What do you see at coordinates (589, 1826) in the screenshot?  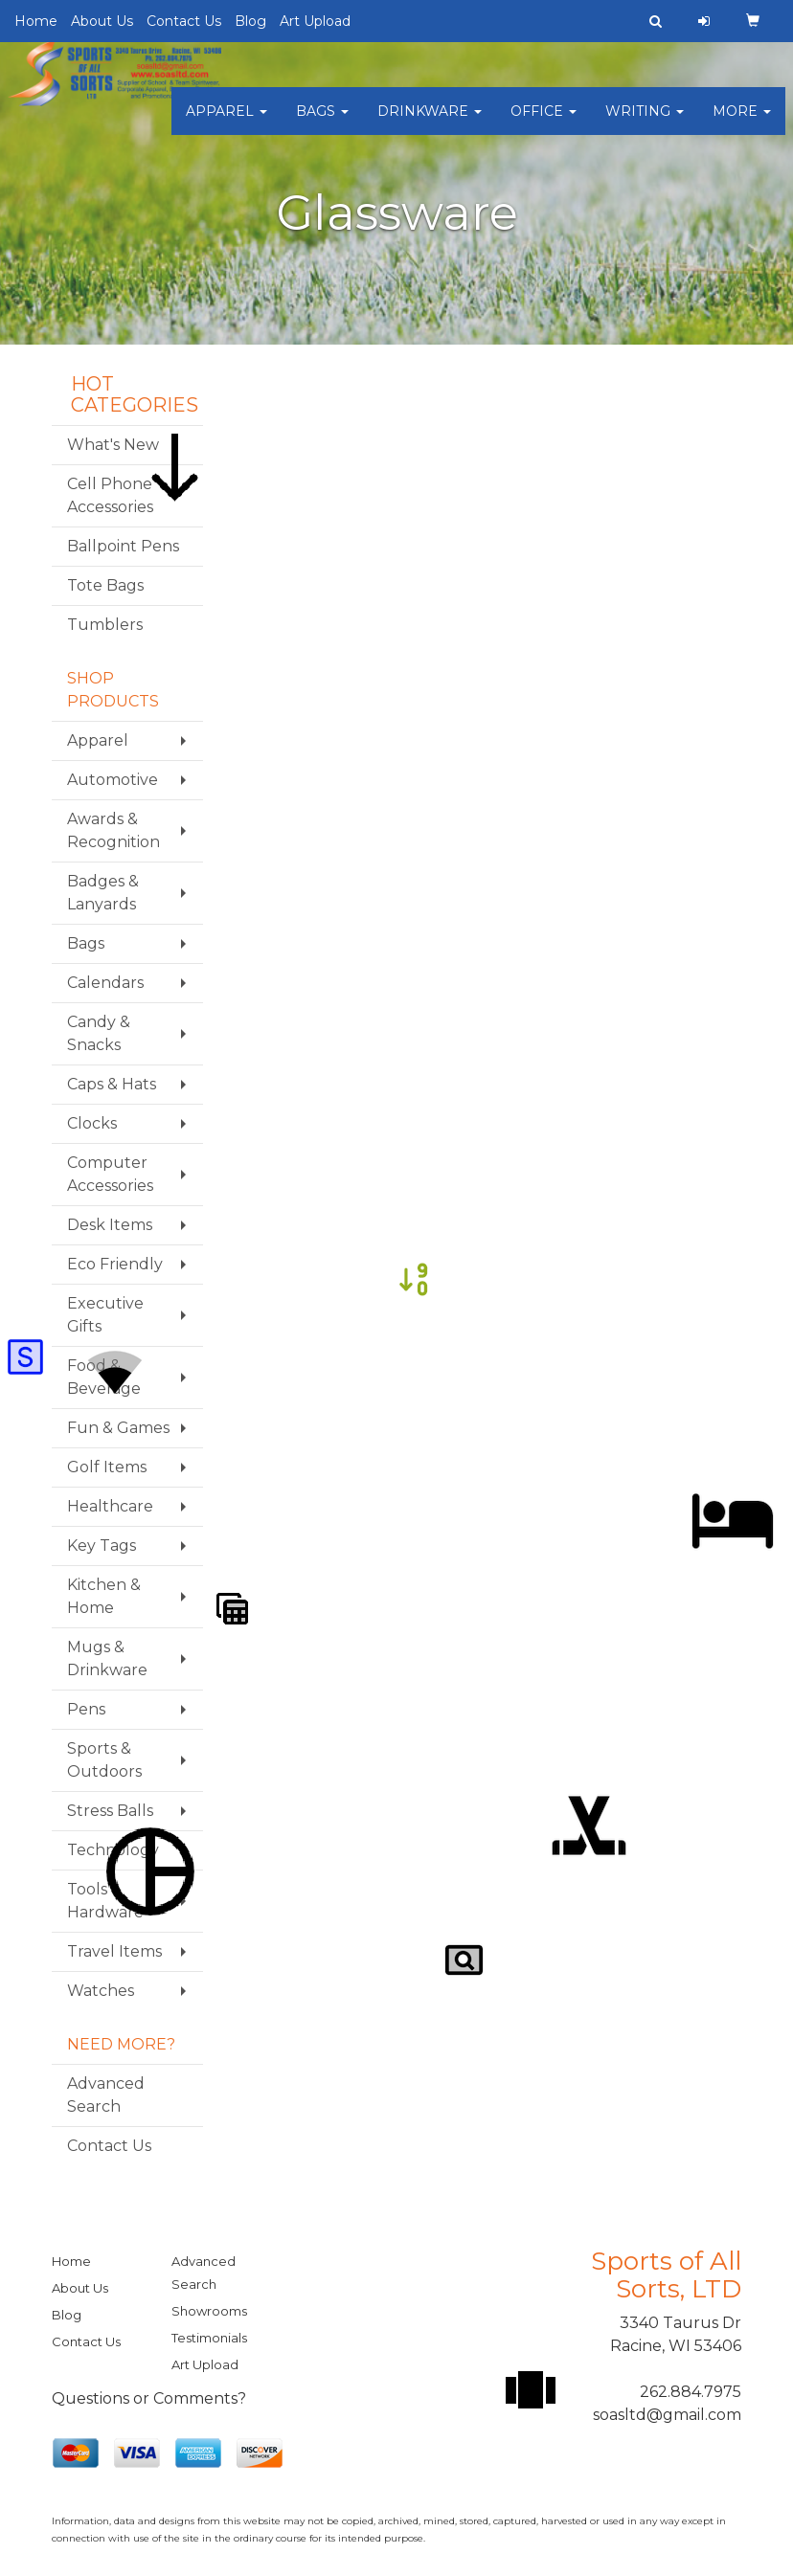 I see `view hockey sports content` at bounding box center [589, 1826].